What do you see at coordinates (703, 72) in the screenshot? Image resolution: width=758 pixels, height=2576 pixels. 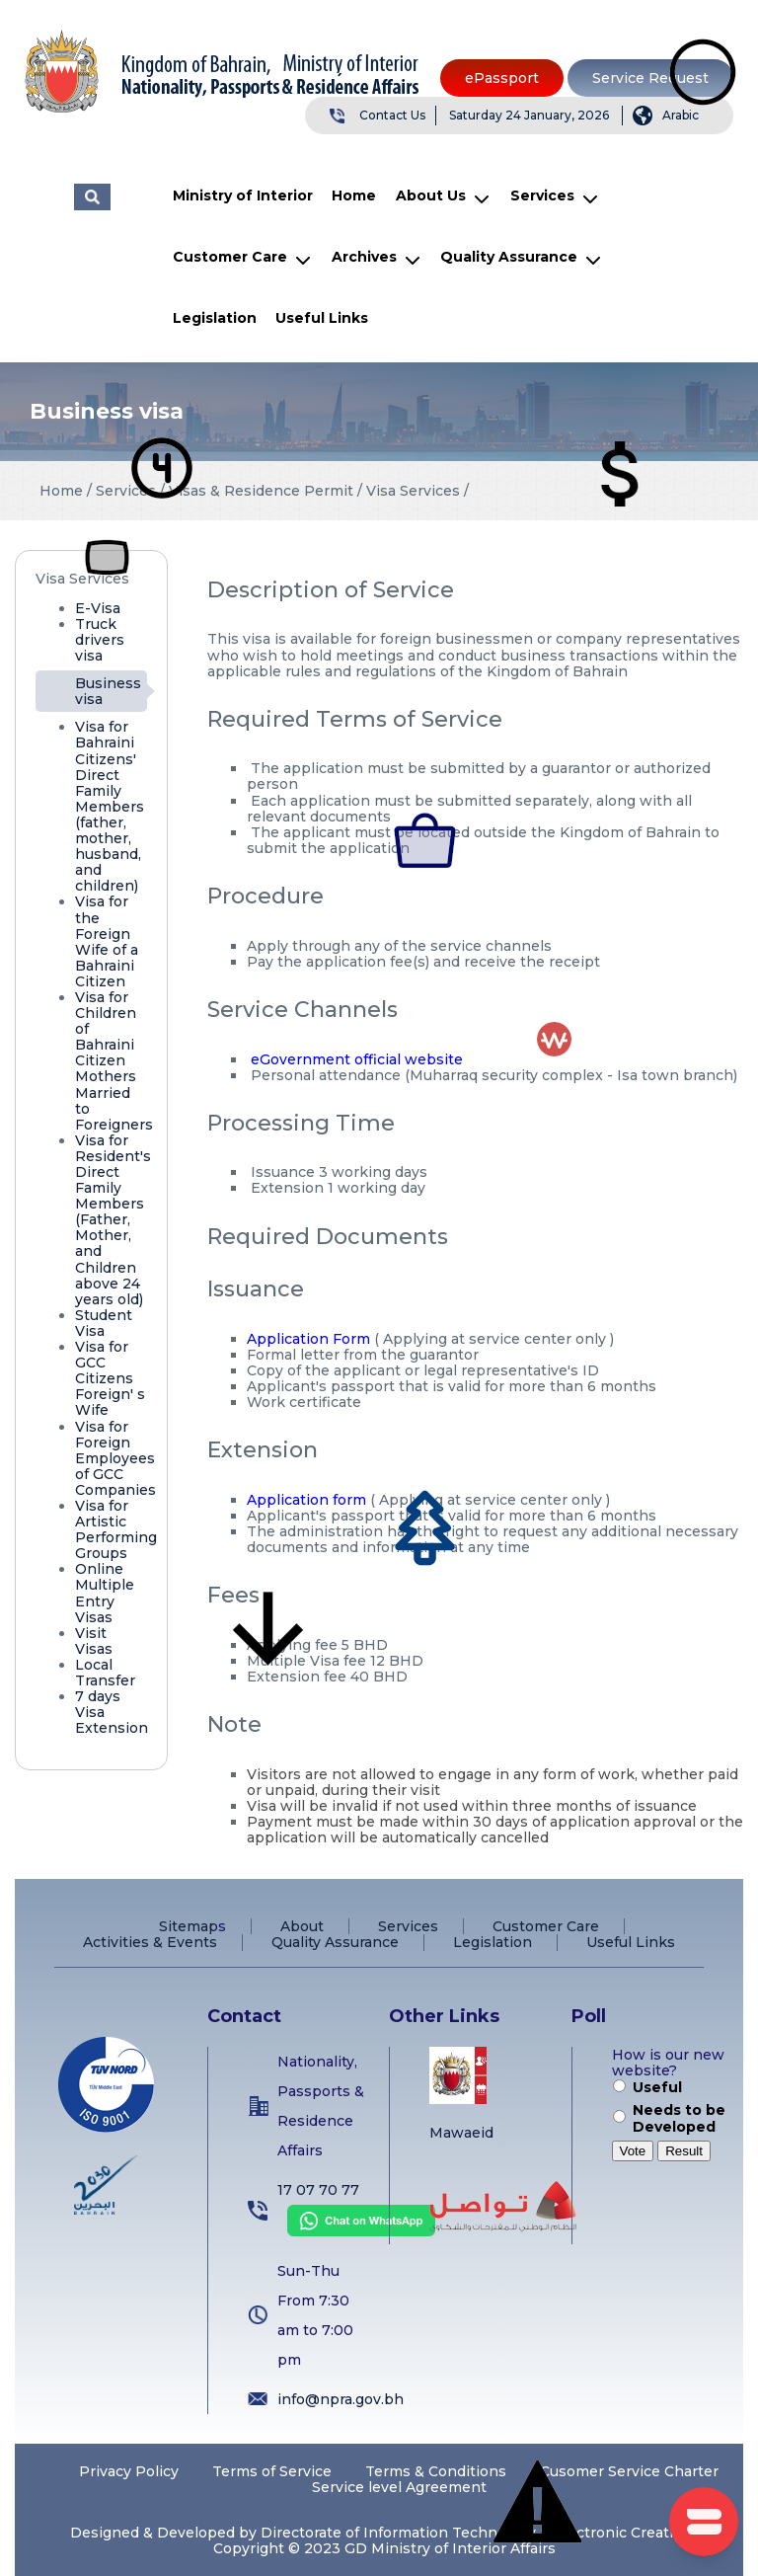 I see `unselected radio button option` at bounding box center [703, 72].